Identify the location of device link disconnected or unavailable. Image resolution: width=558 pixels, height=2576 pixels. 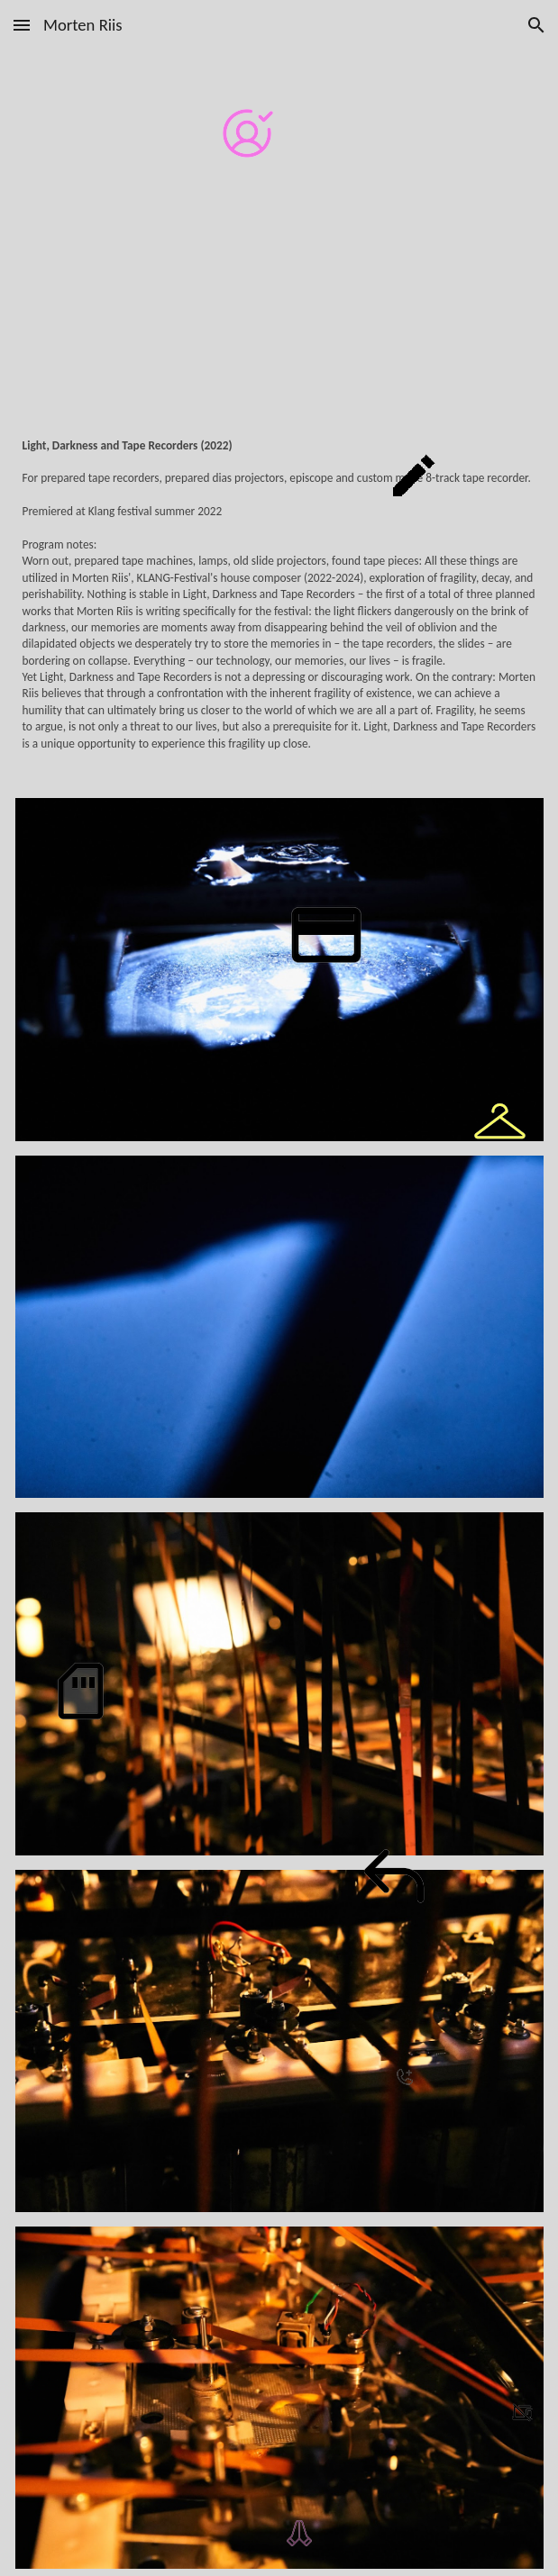
(522, 2412).